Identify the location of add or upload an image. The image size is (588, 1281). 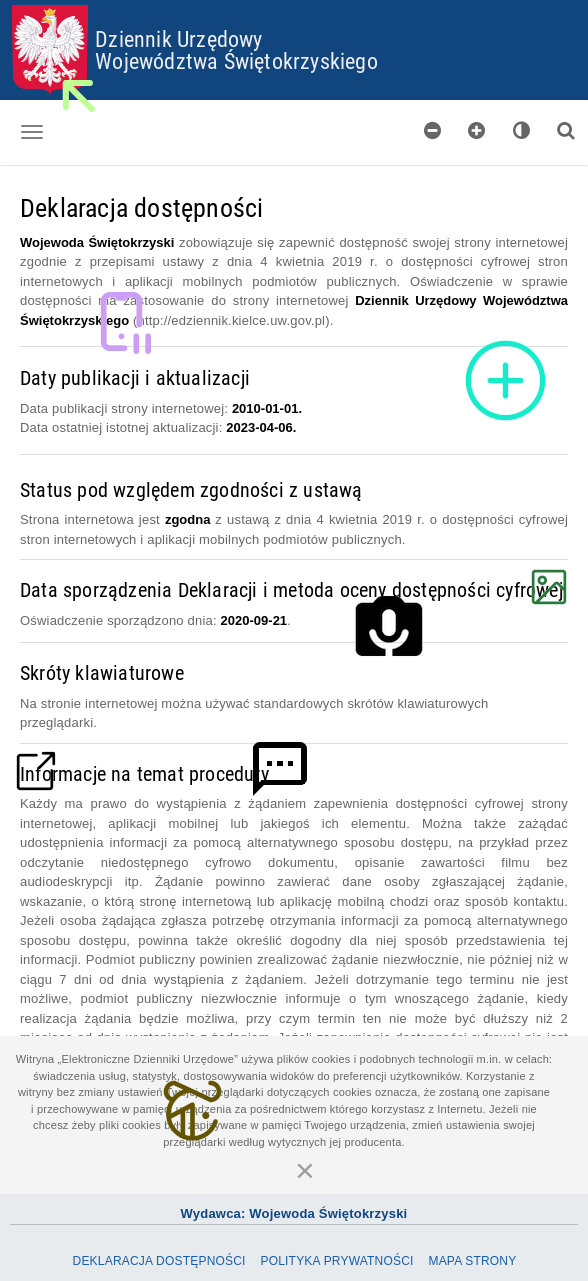
(549, 587).